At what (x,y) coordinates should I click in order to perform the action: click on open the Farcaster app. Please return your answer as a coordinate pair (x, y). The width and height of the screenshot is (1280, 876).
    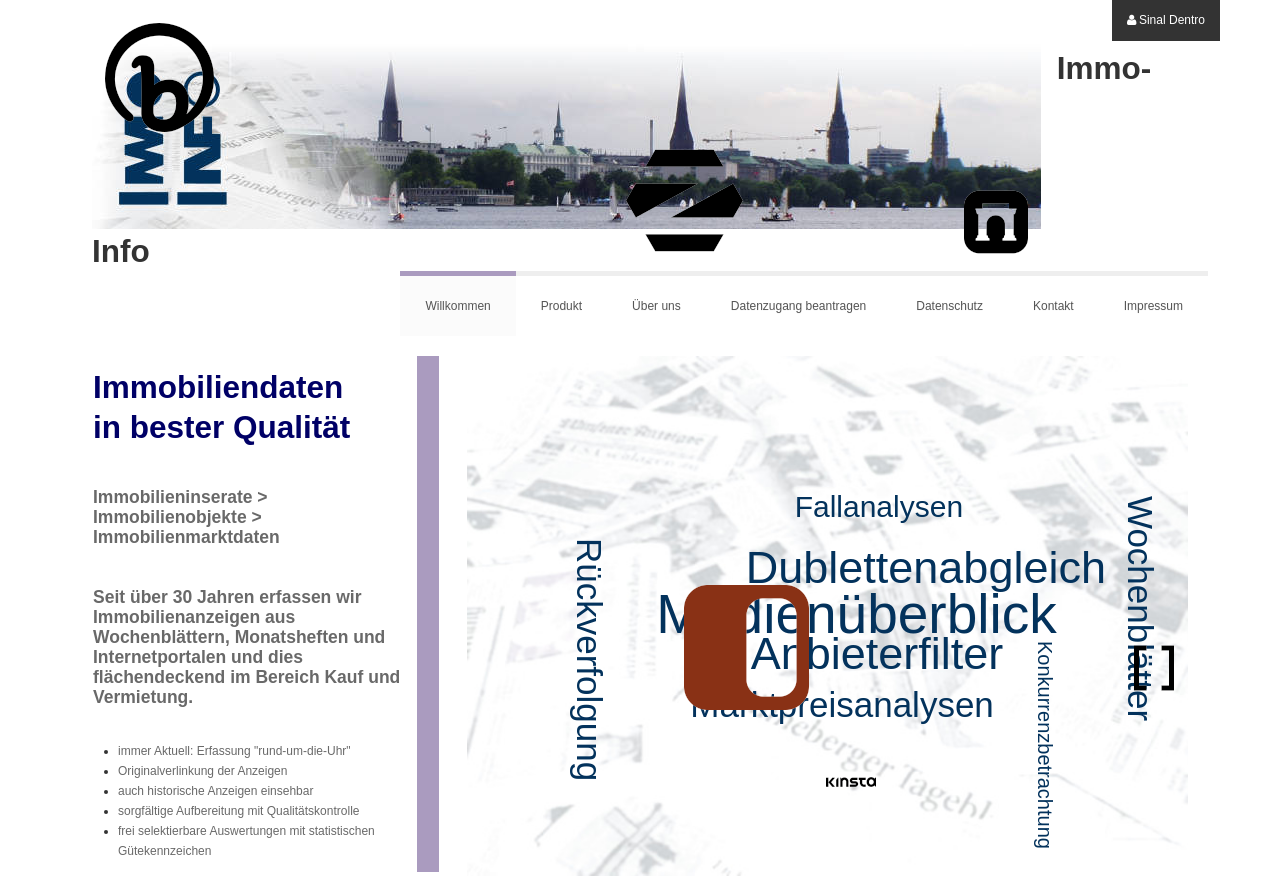
    Looking at the image, I should click on (996, 222).